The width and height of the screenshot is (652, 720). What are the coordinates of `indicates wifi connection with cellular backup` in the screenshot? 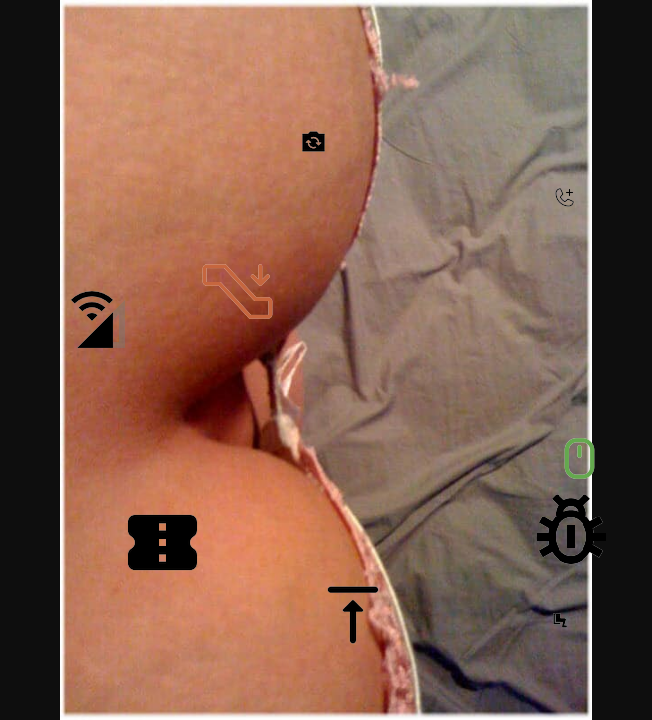 It's located at (95, 318).